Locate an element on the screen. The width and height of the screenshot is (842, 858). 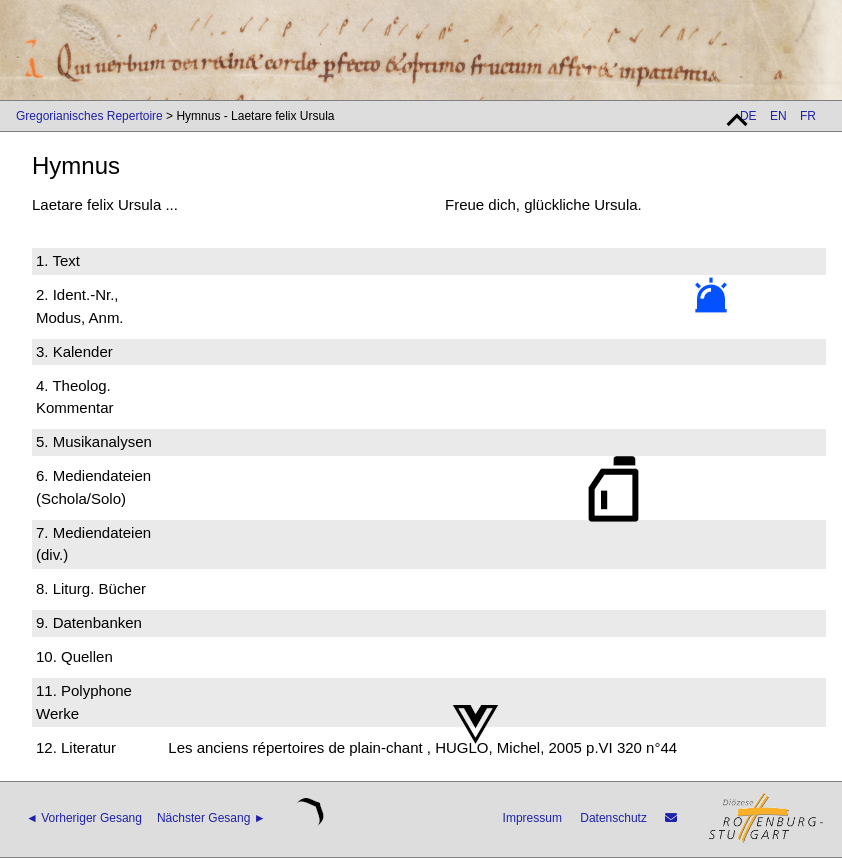
Air India airline app or website is located at coordinates (310, 812).